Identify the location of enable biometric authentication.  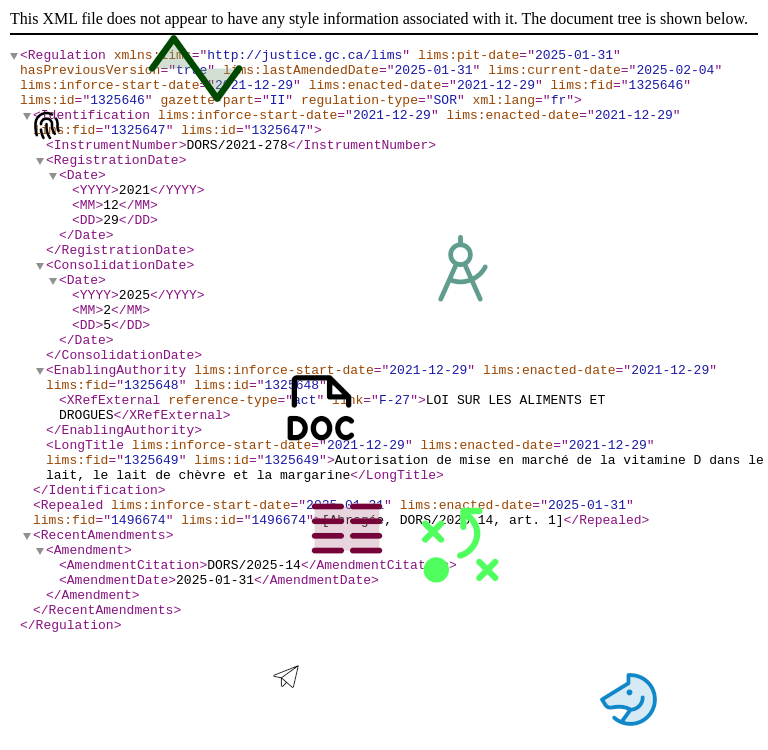
(46, 125).